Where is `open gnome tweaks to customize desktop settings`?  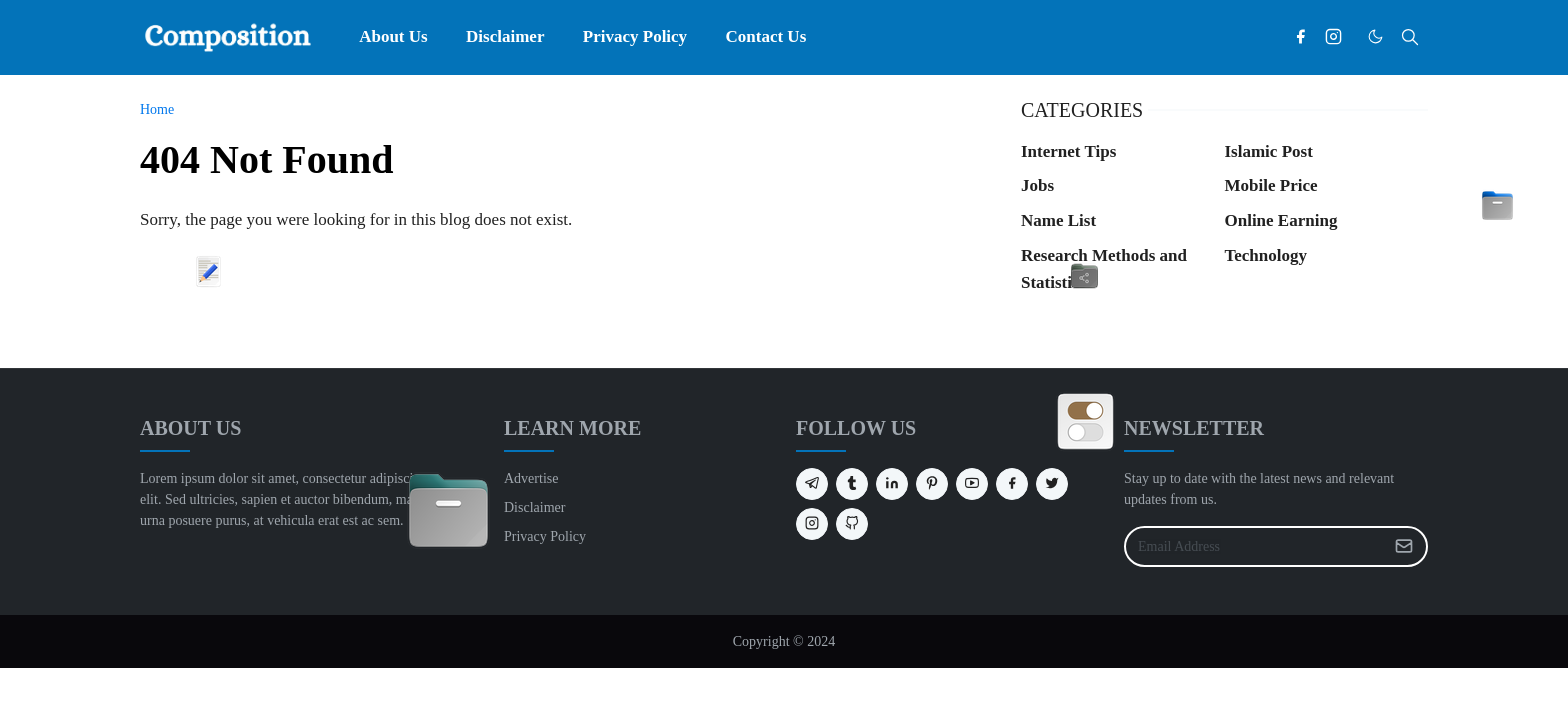 open gnome tweaks to customize desktop settings is located at coordinates (1085, 421).